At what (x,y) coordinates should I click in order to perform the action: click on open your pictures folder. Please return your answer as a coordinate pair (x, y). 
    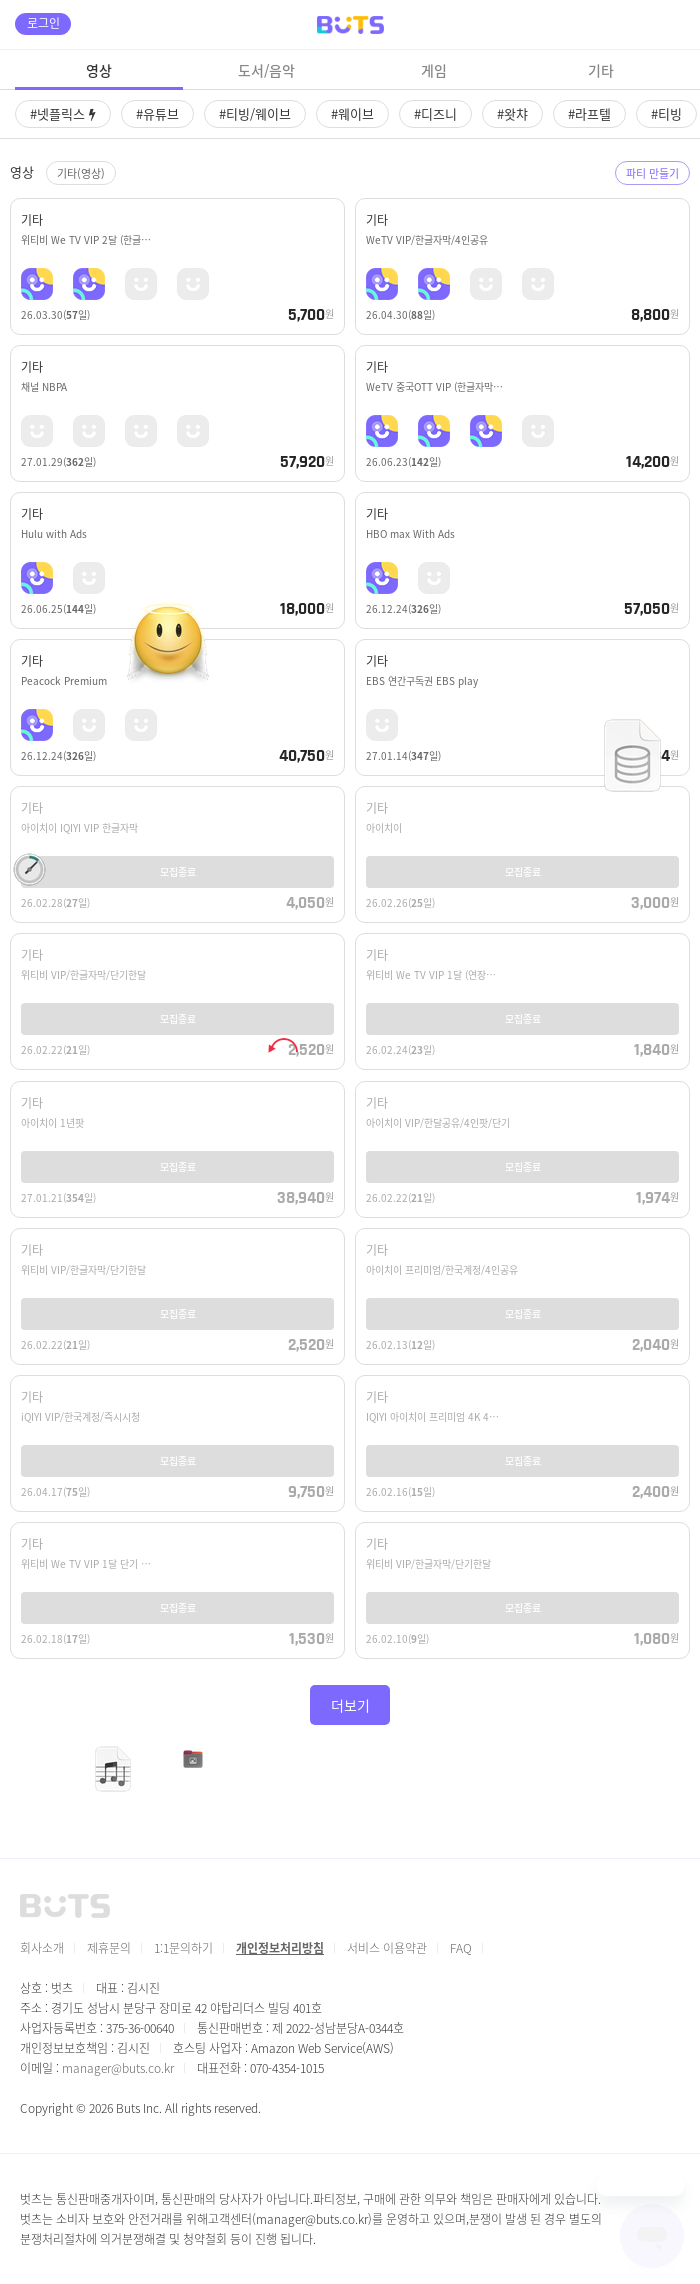
    Looking at the image, I should click on (193, 1759).